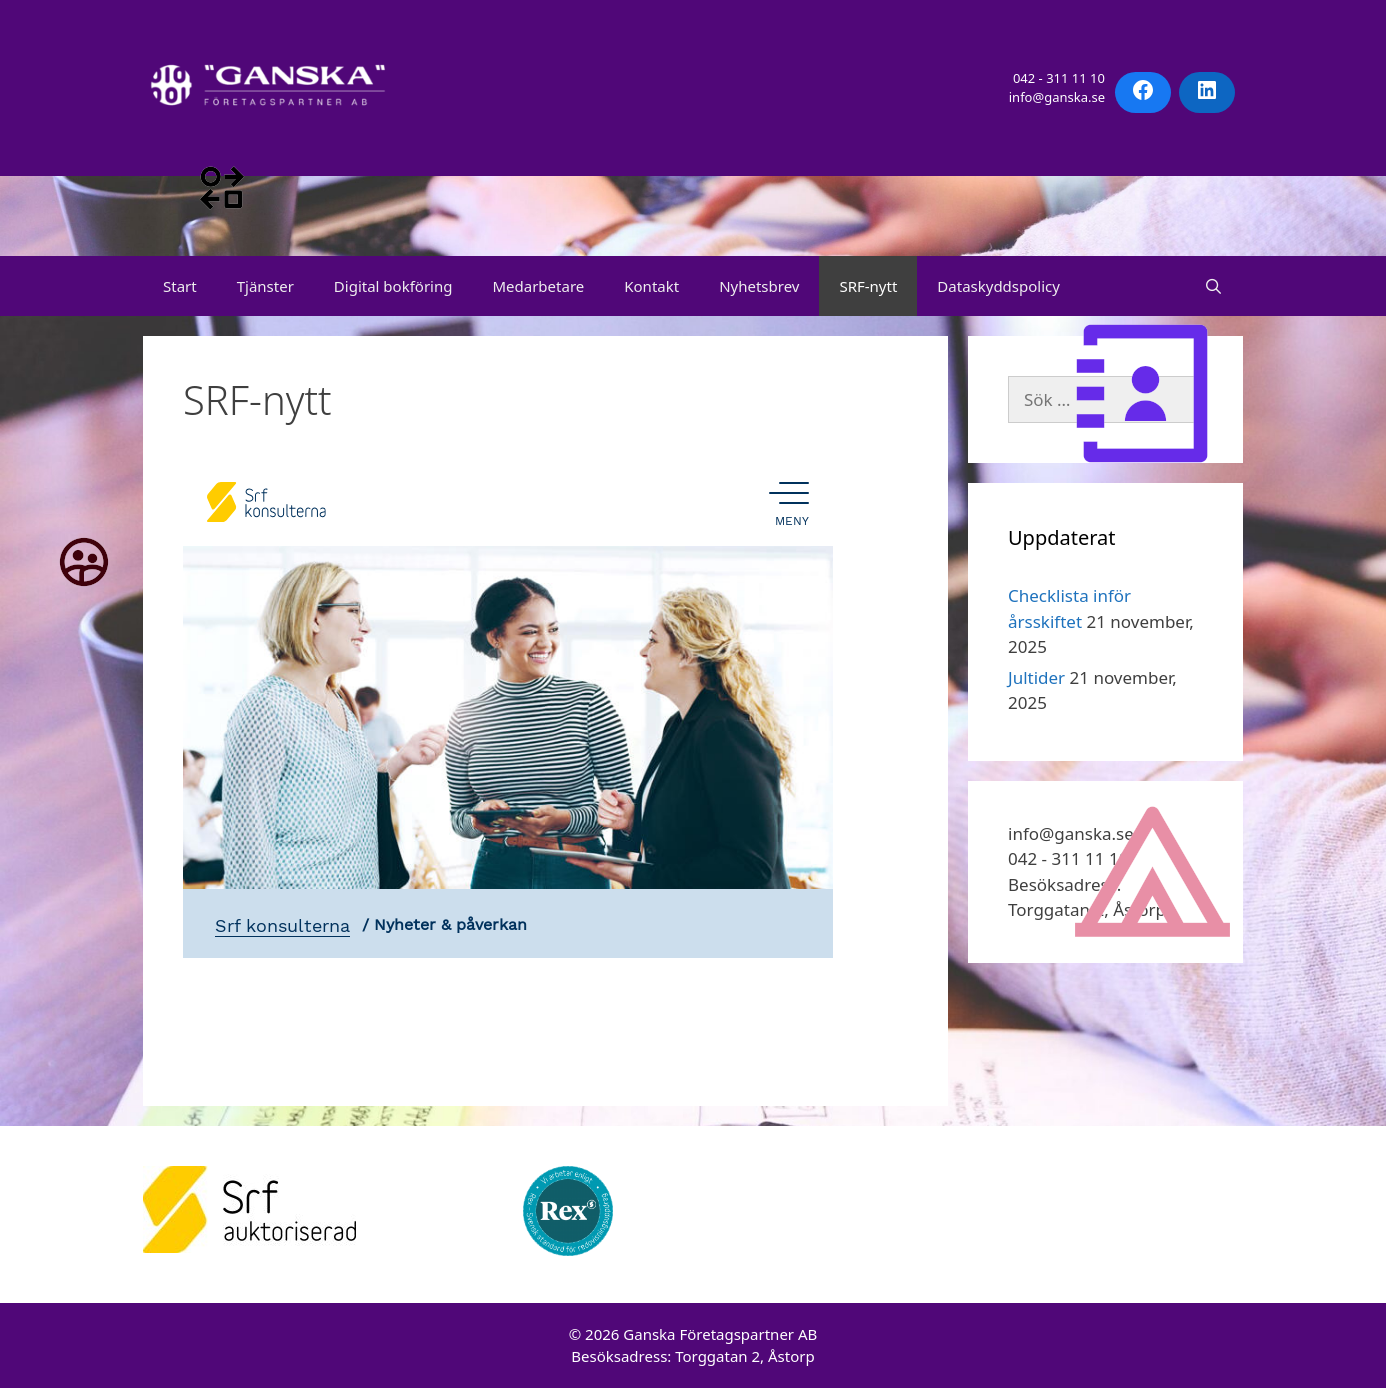 This screenshot has width=1386, height=1388. Describe the element at coordinates (1152, 873) in the screenshot. I see `view camping or outdoor locations` at that location.